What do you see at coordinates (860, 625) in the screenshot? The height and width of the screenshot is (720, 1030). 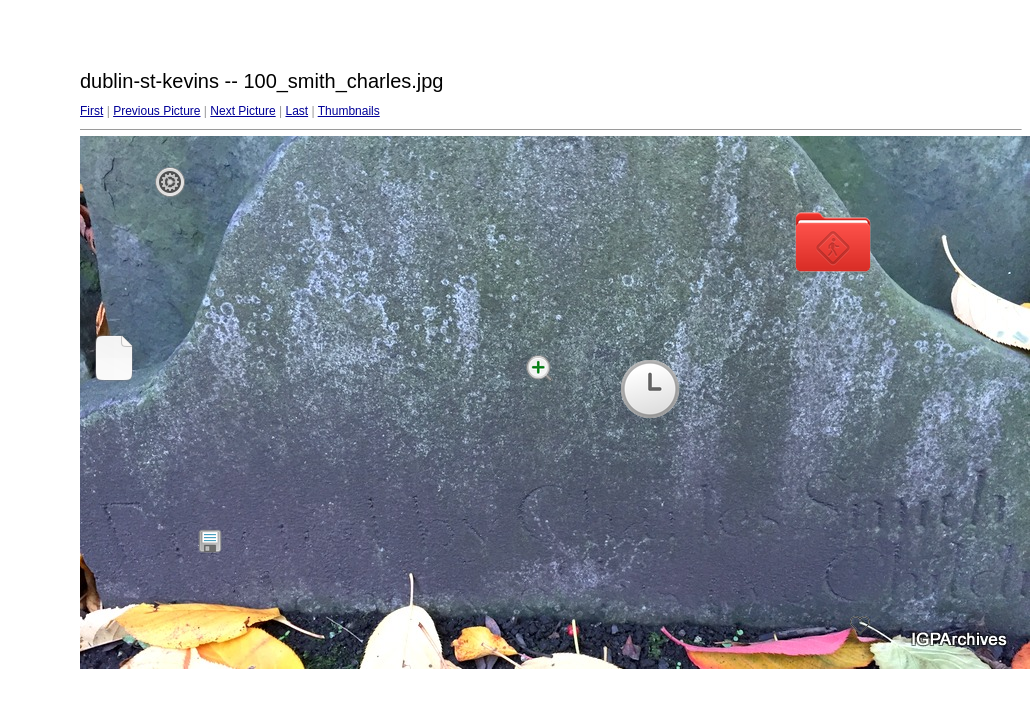 I see `view community or social applications` at bounding box center [860, 625].